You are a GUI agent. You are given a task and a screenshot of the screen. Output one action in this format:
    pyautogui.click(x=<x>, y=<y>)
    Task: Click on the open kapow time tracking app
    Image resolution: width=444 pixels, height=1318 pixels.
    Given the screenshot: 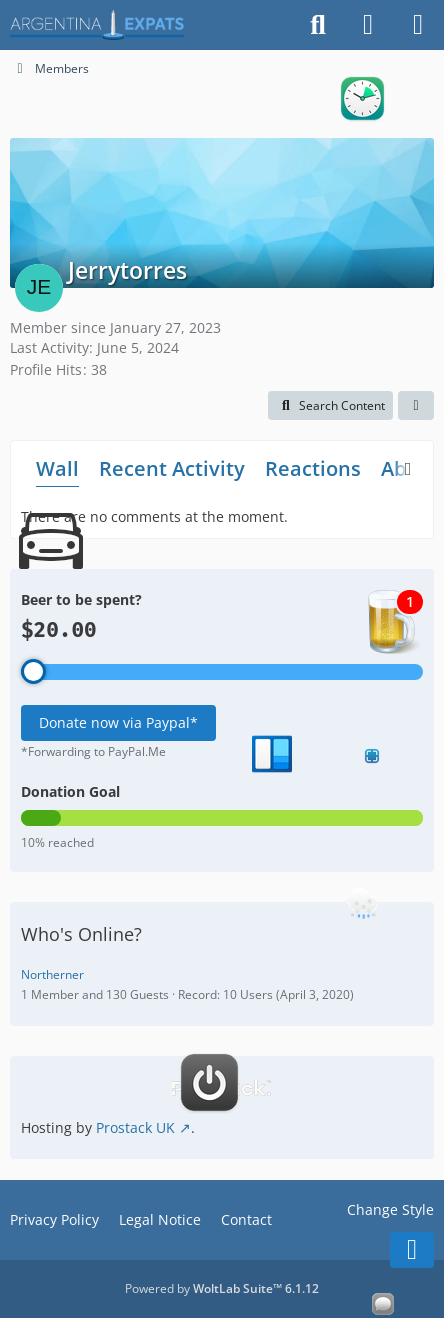 What is the action you would take?
    pyautogui.click(x=362, y=98)
    